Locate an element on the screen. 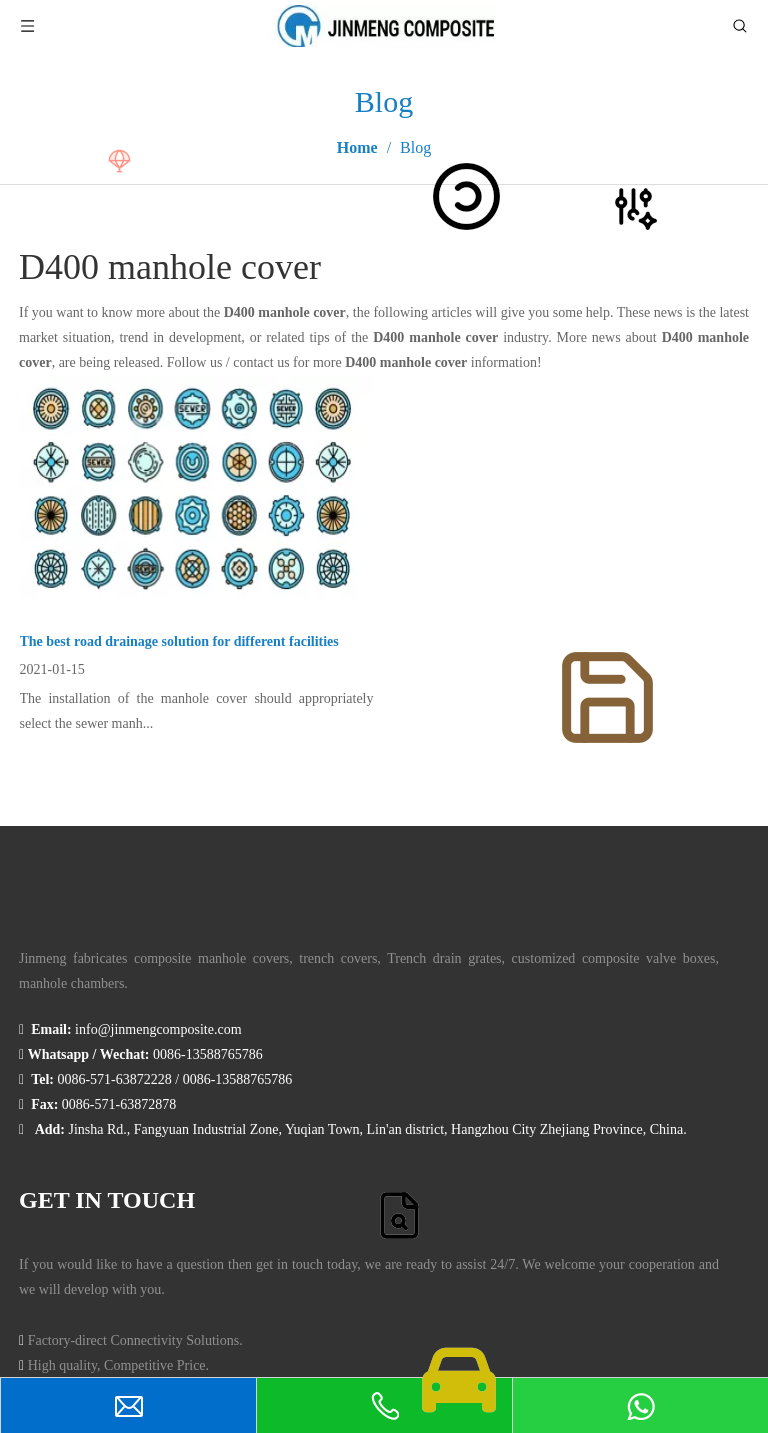 The width and height of the screenshot is (768, 1433). search within a document is located at coordinates (399, 1215).